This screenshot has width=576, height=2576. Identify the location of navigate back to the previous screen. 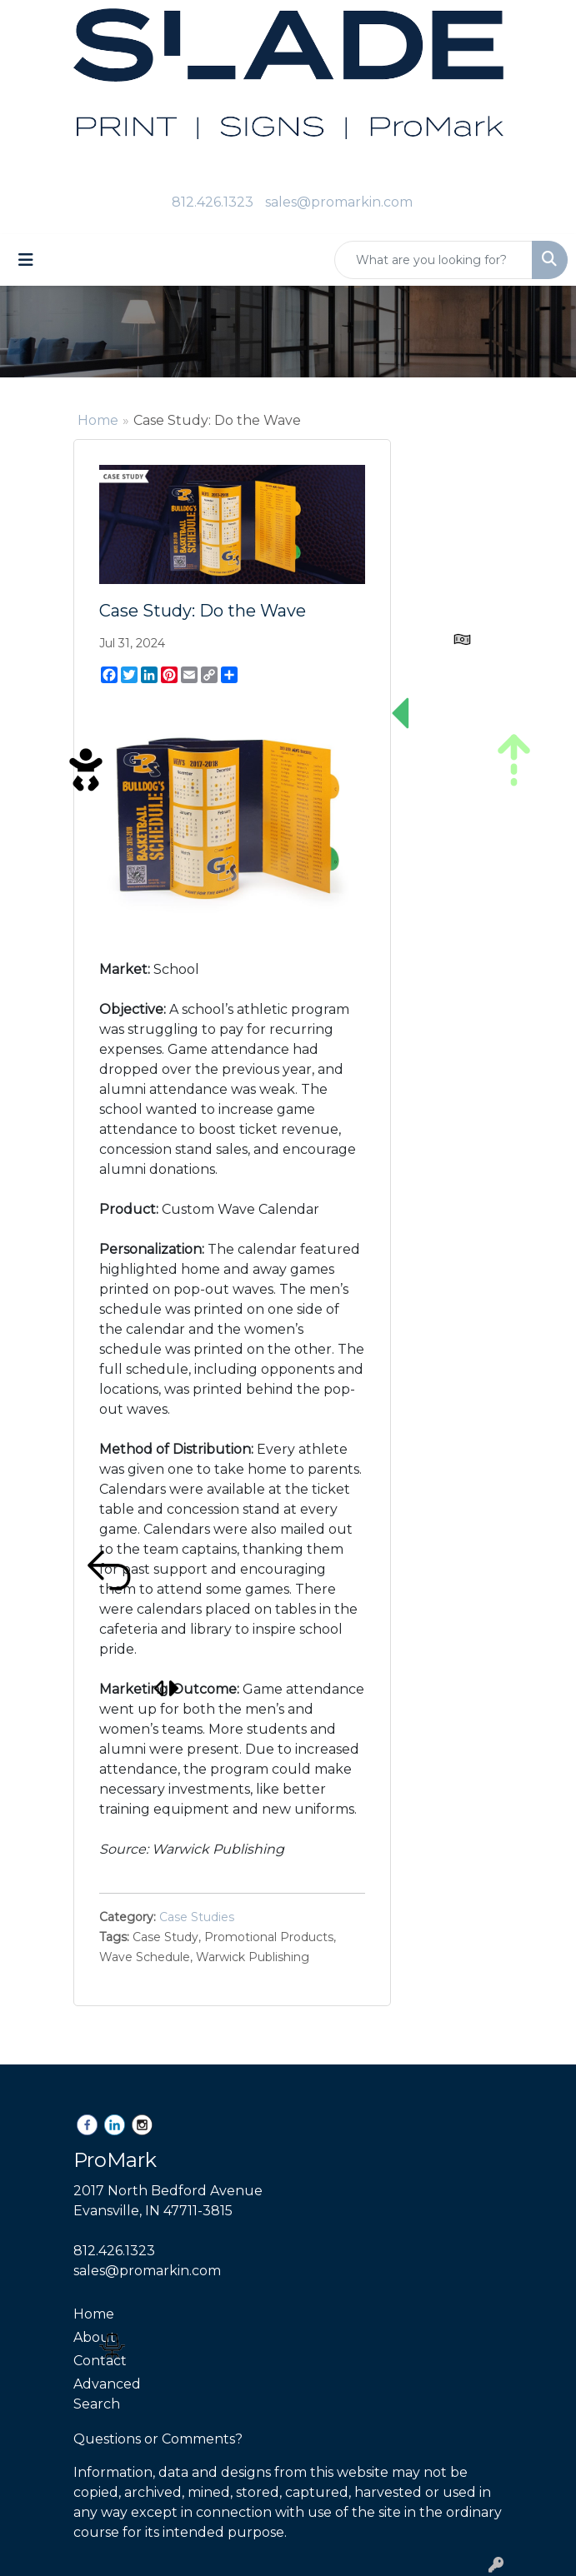
(400, 713).